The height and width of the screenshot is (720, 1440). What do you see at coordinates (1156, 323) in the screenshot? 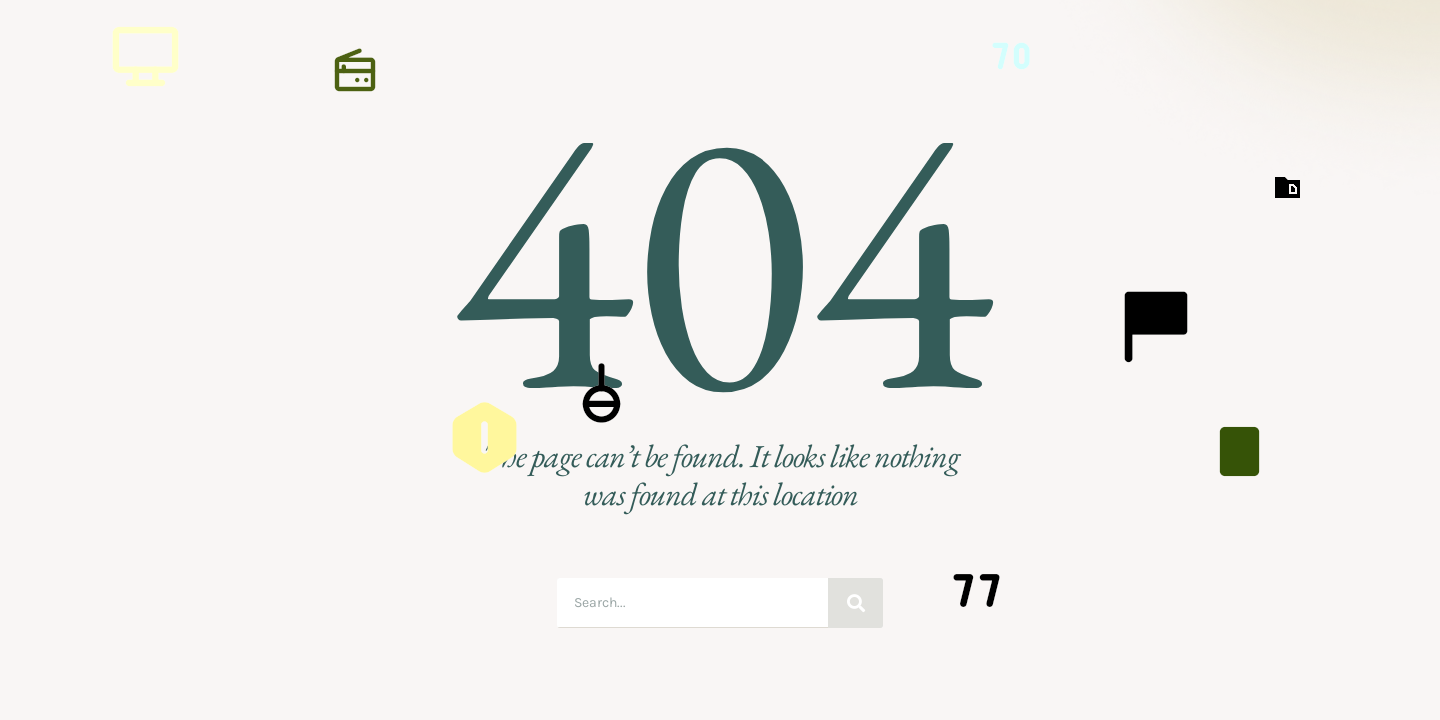
I see `flag an item for review or attention` at bounding box center [1156, 323].